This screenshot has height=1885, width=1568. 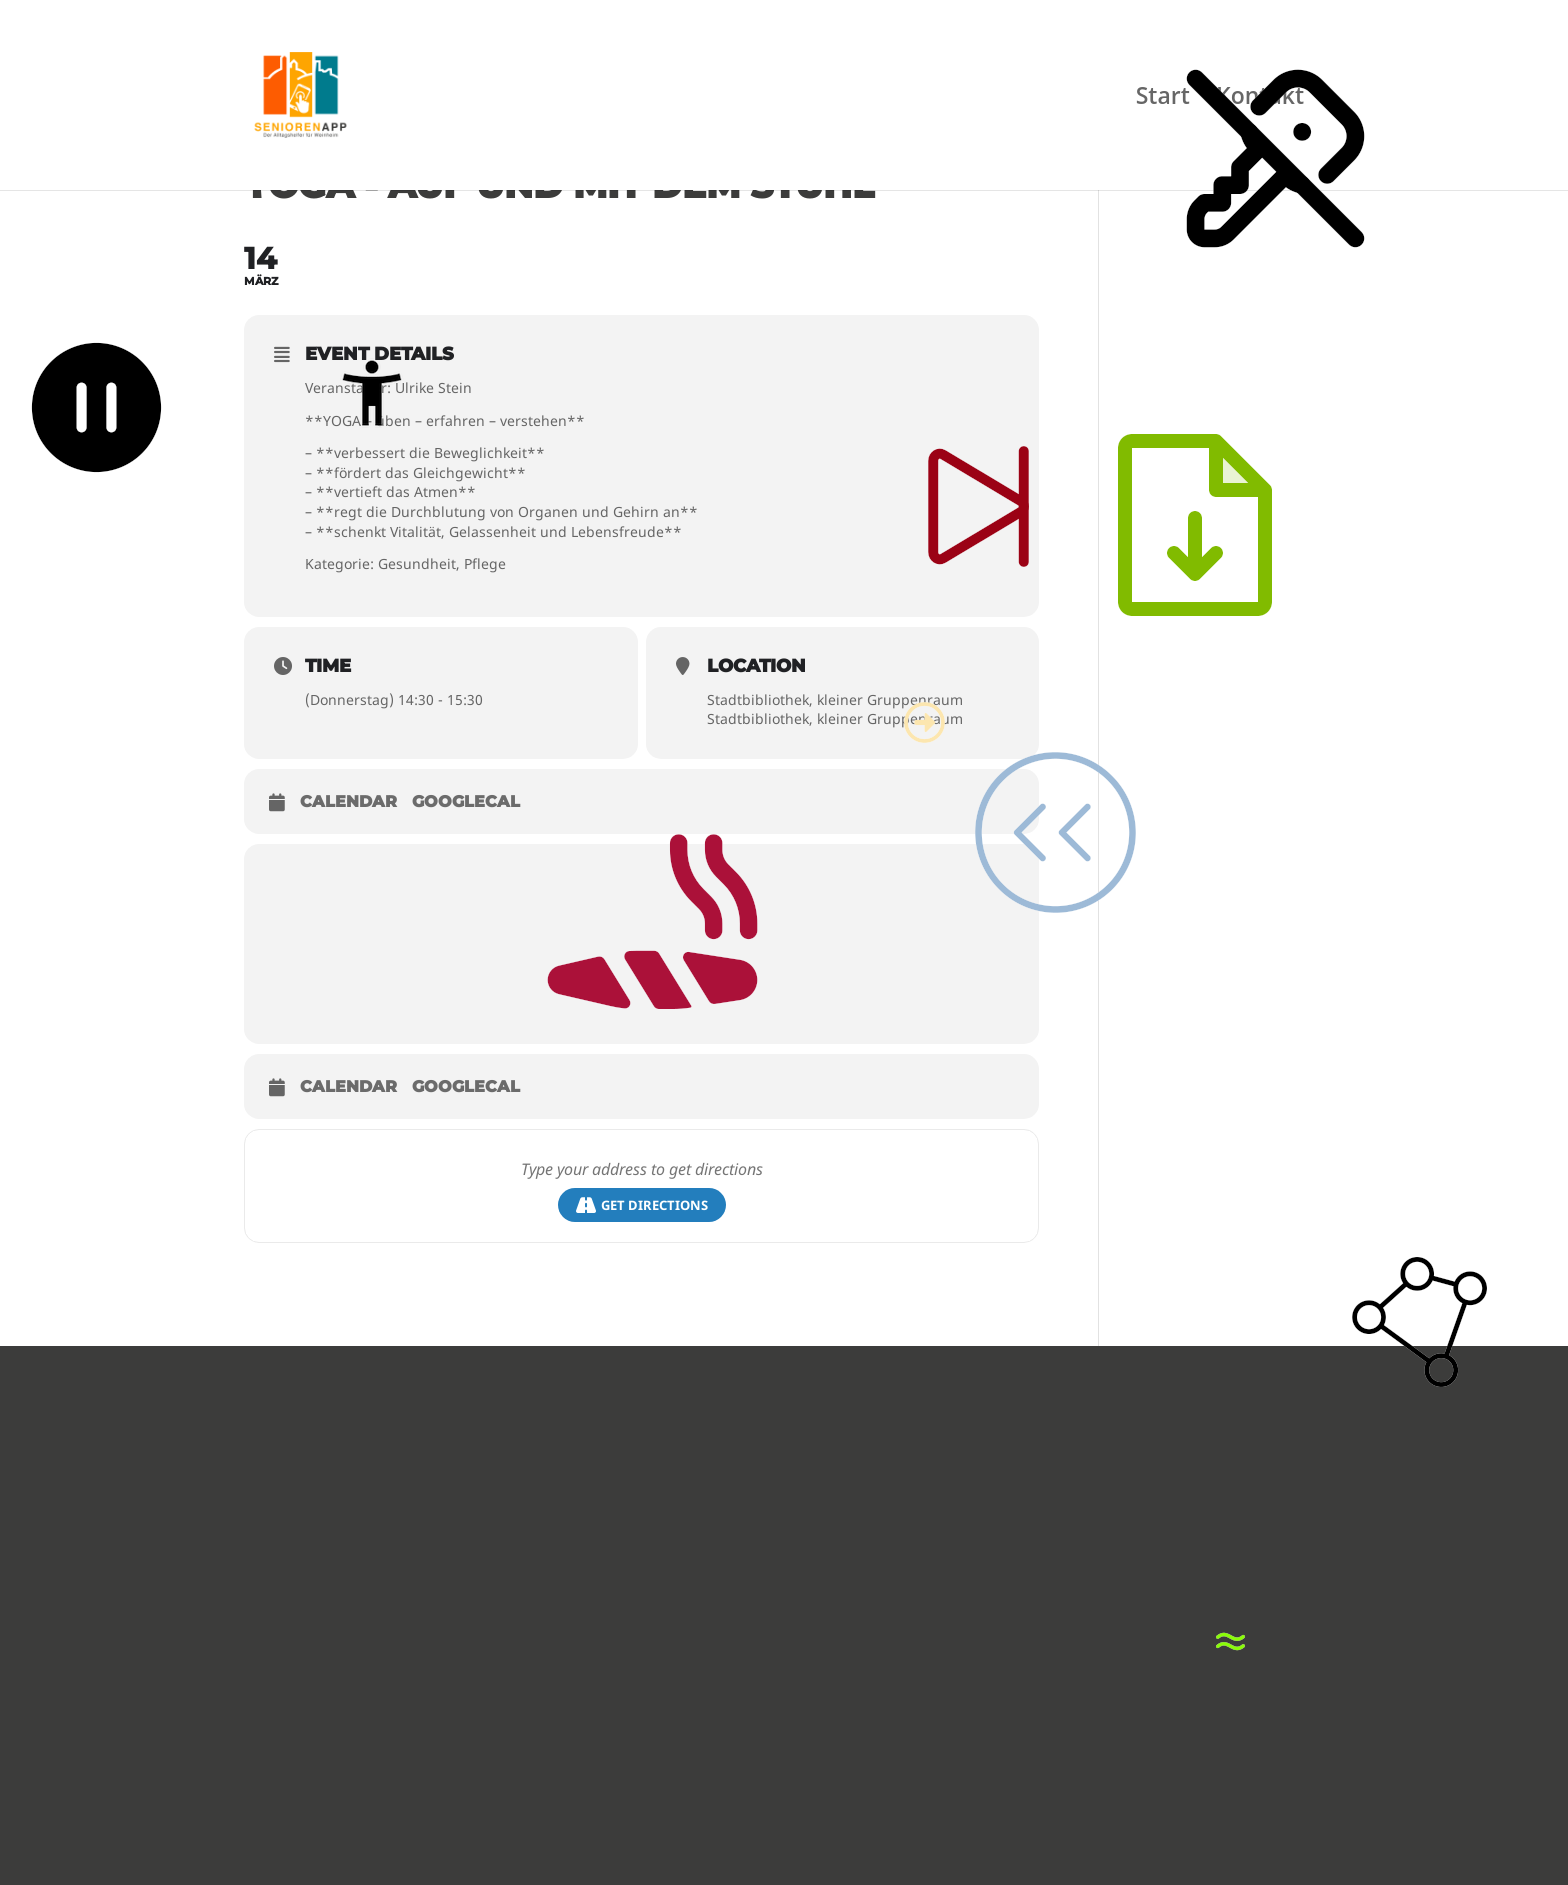 What do you see at coordinates (1422, 1322) in the screenshot?
I see `create a polygon shape or selection` at bounding box center [1422, 1322].